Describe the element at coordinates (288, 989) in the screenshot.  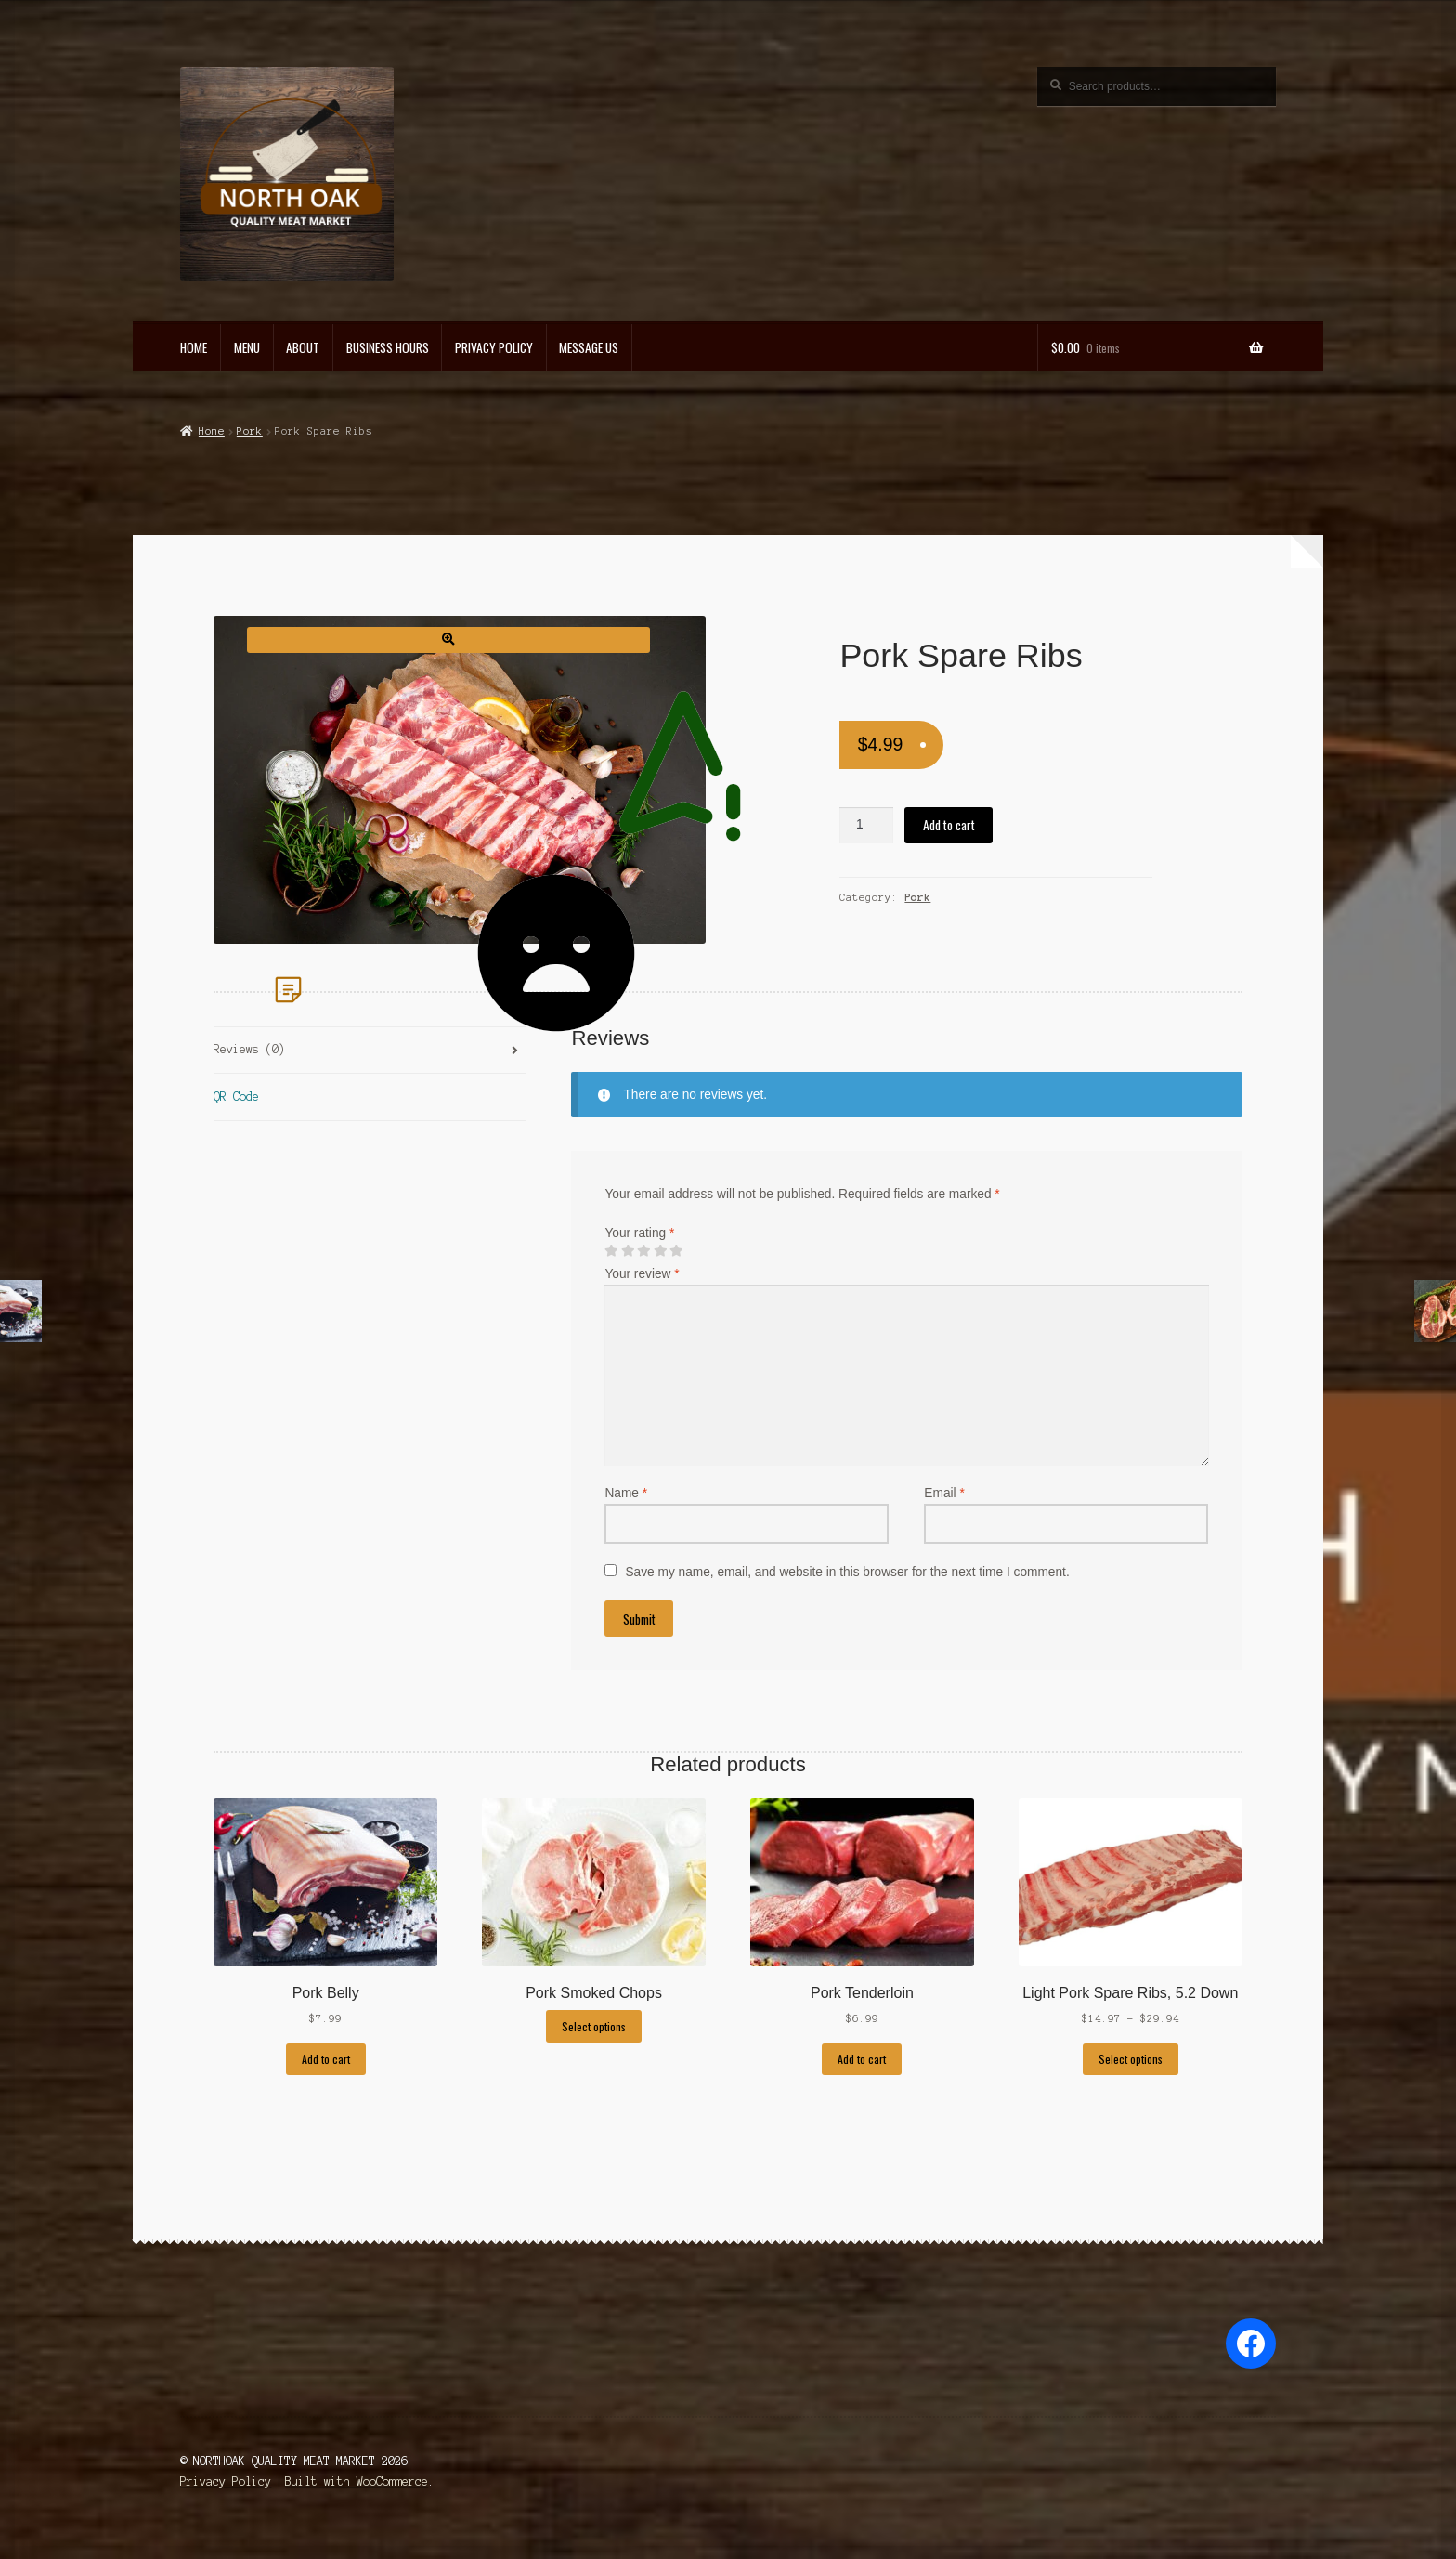
I see `create a new note` at that location.